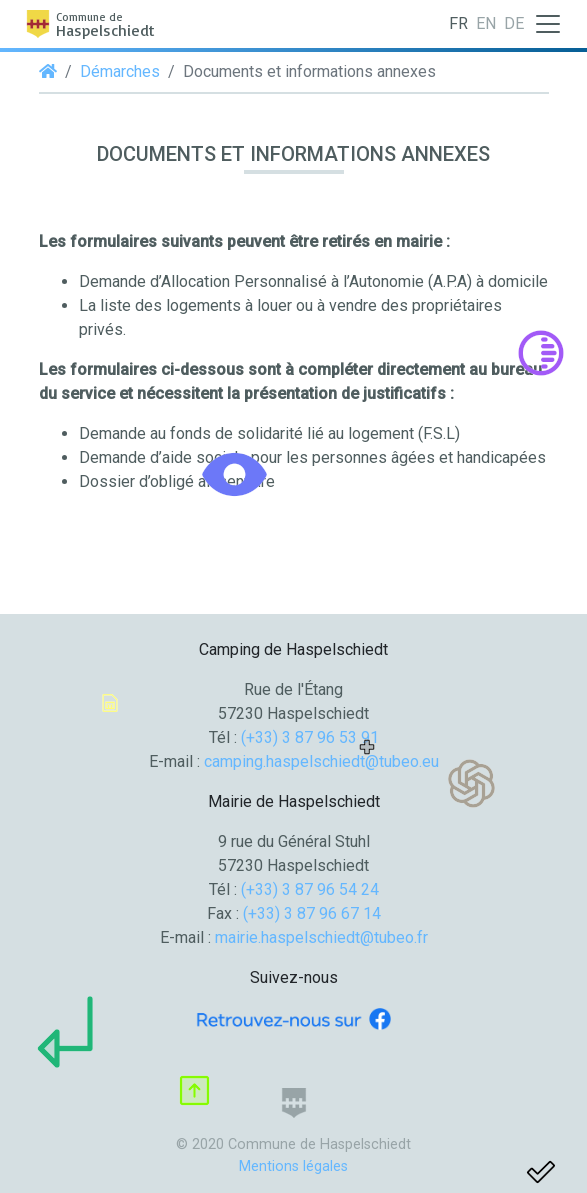  I want to click on access health or medical information, so click(367, 747).